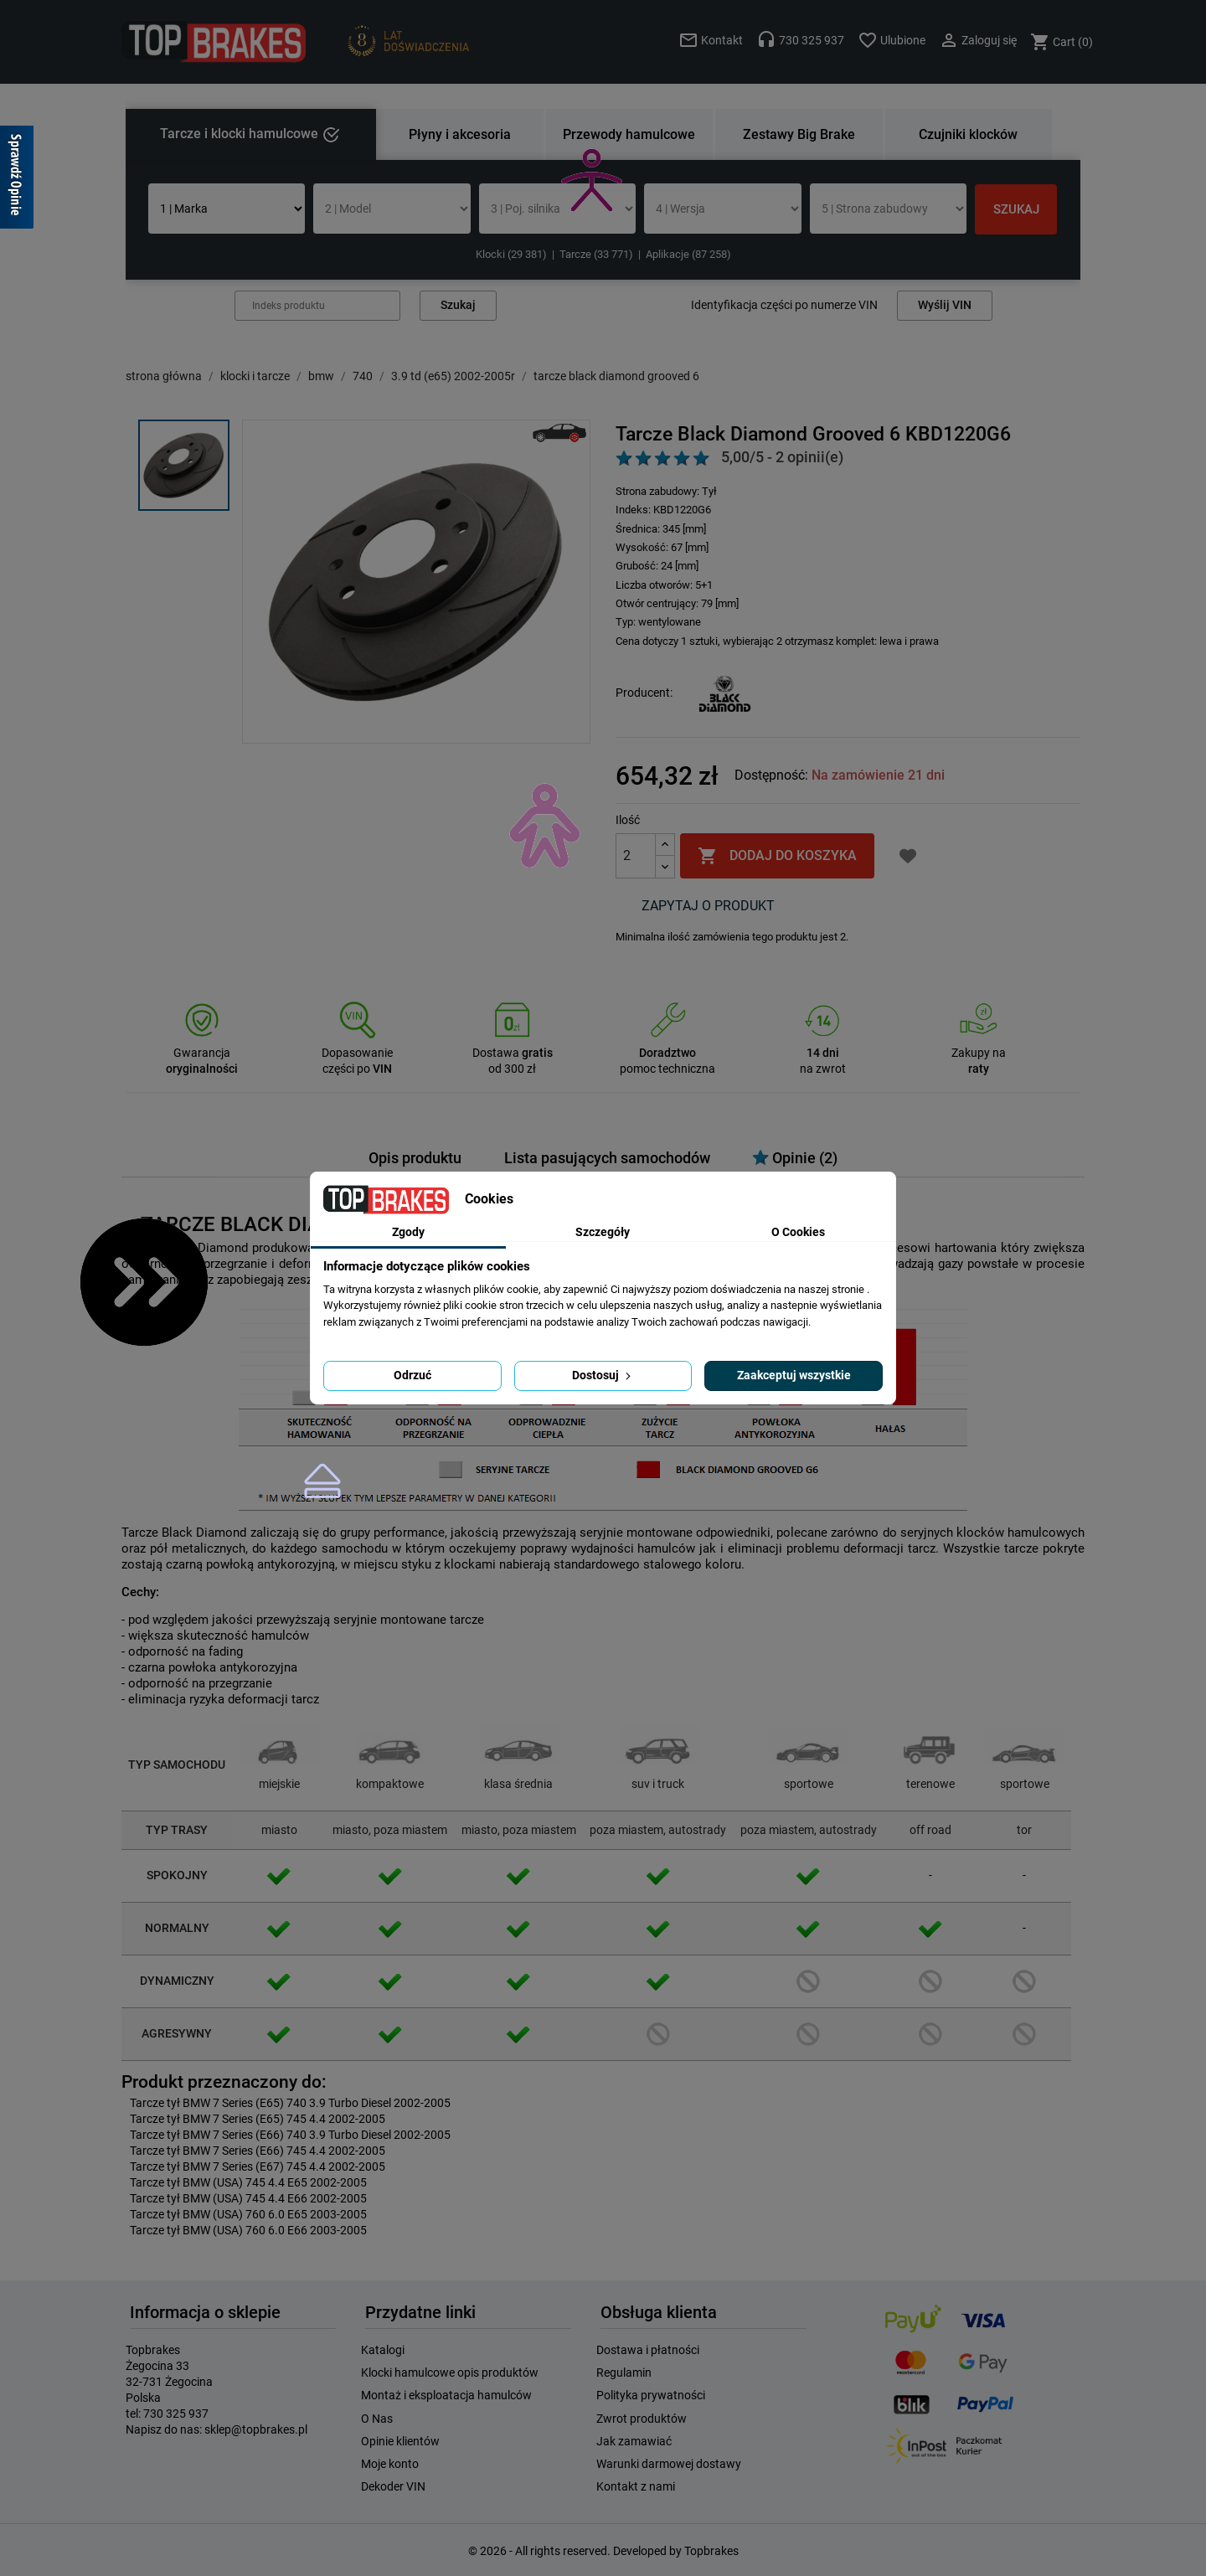 The width and height of the screenshot is (1206, 2576). I want to click on eject media or disc from device, so click(322, 1483).